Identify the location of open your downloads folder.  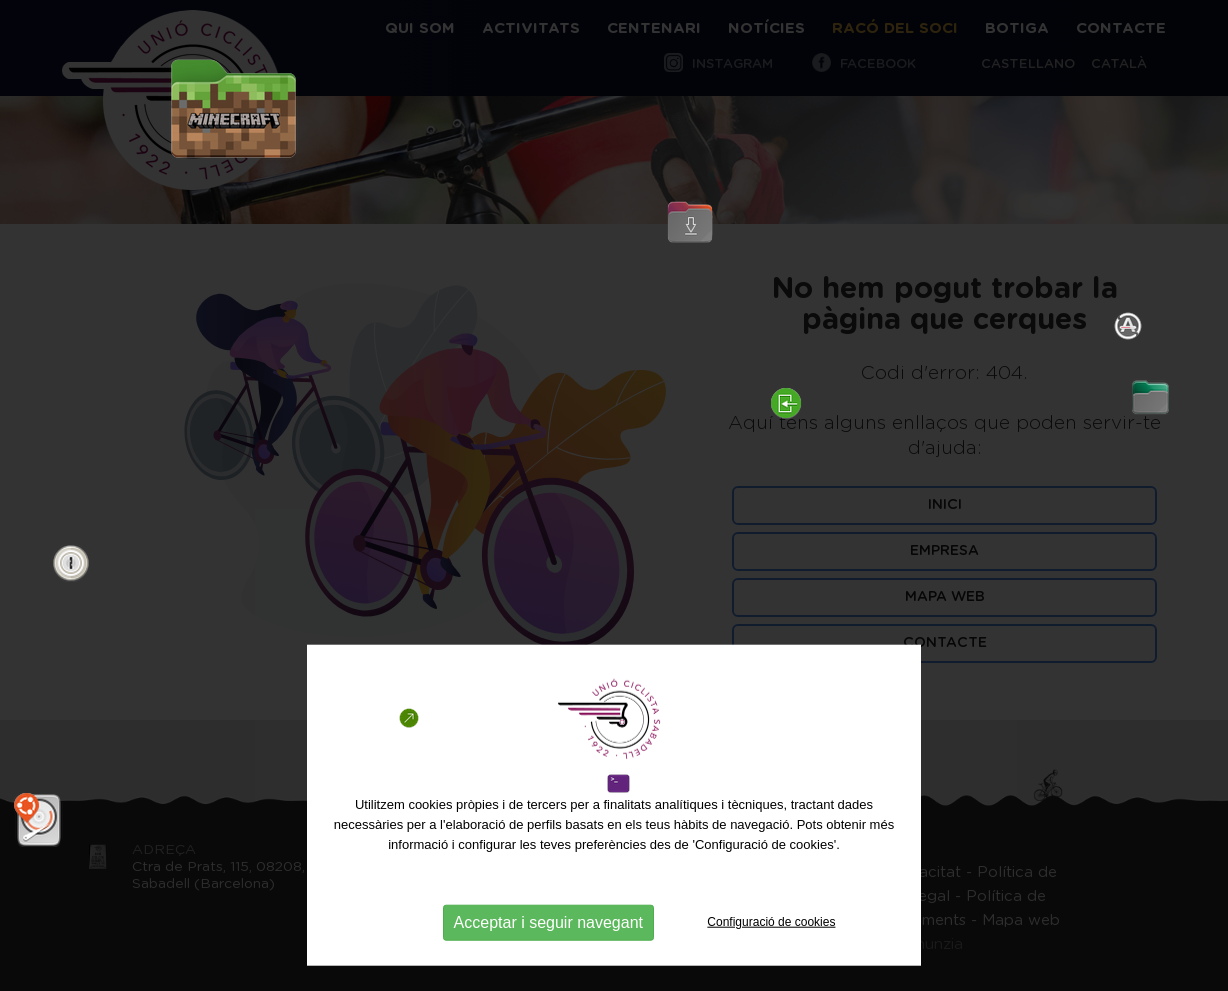
(690, 222).